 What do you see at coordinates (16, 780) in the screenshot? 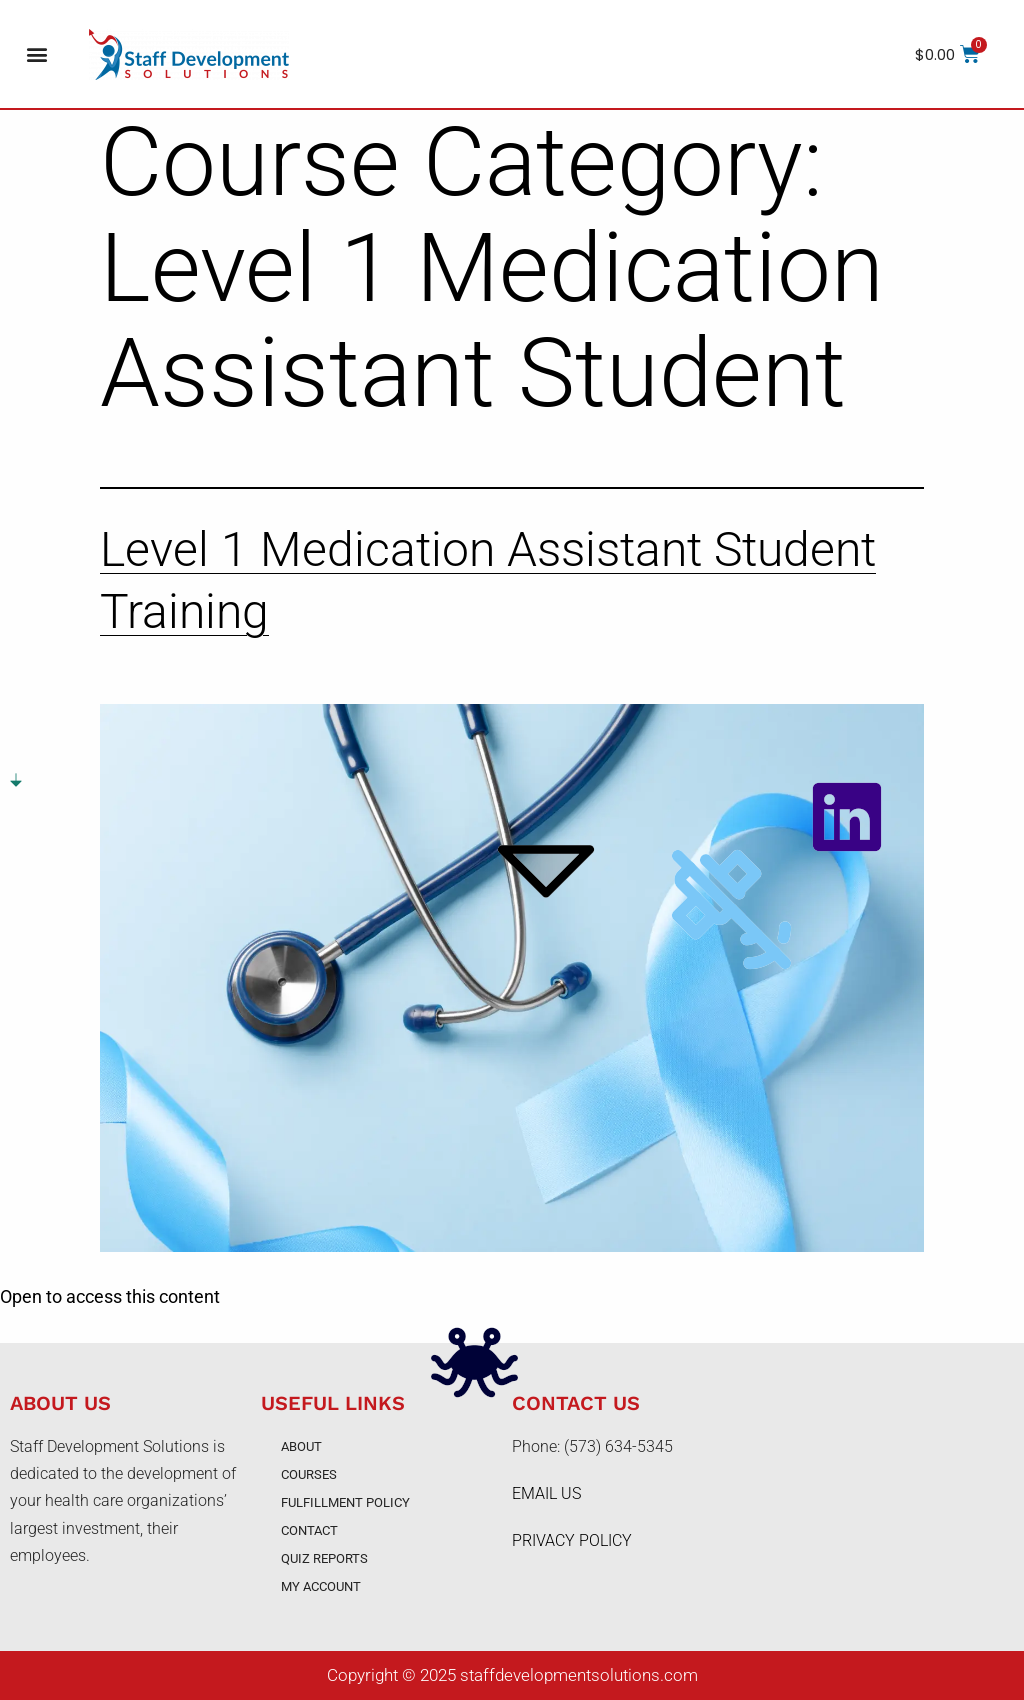
I see `download a file or content` at bounding box center [16, 780].